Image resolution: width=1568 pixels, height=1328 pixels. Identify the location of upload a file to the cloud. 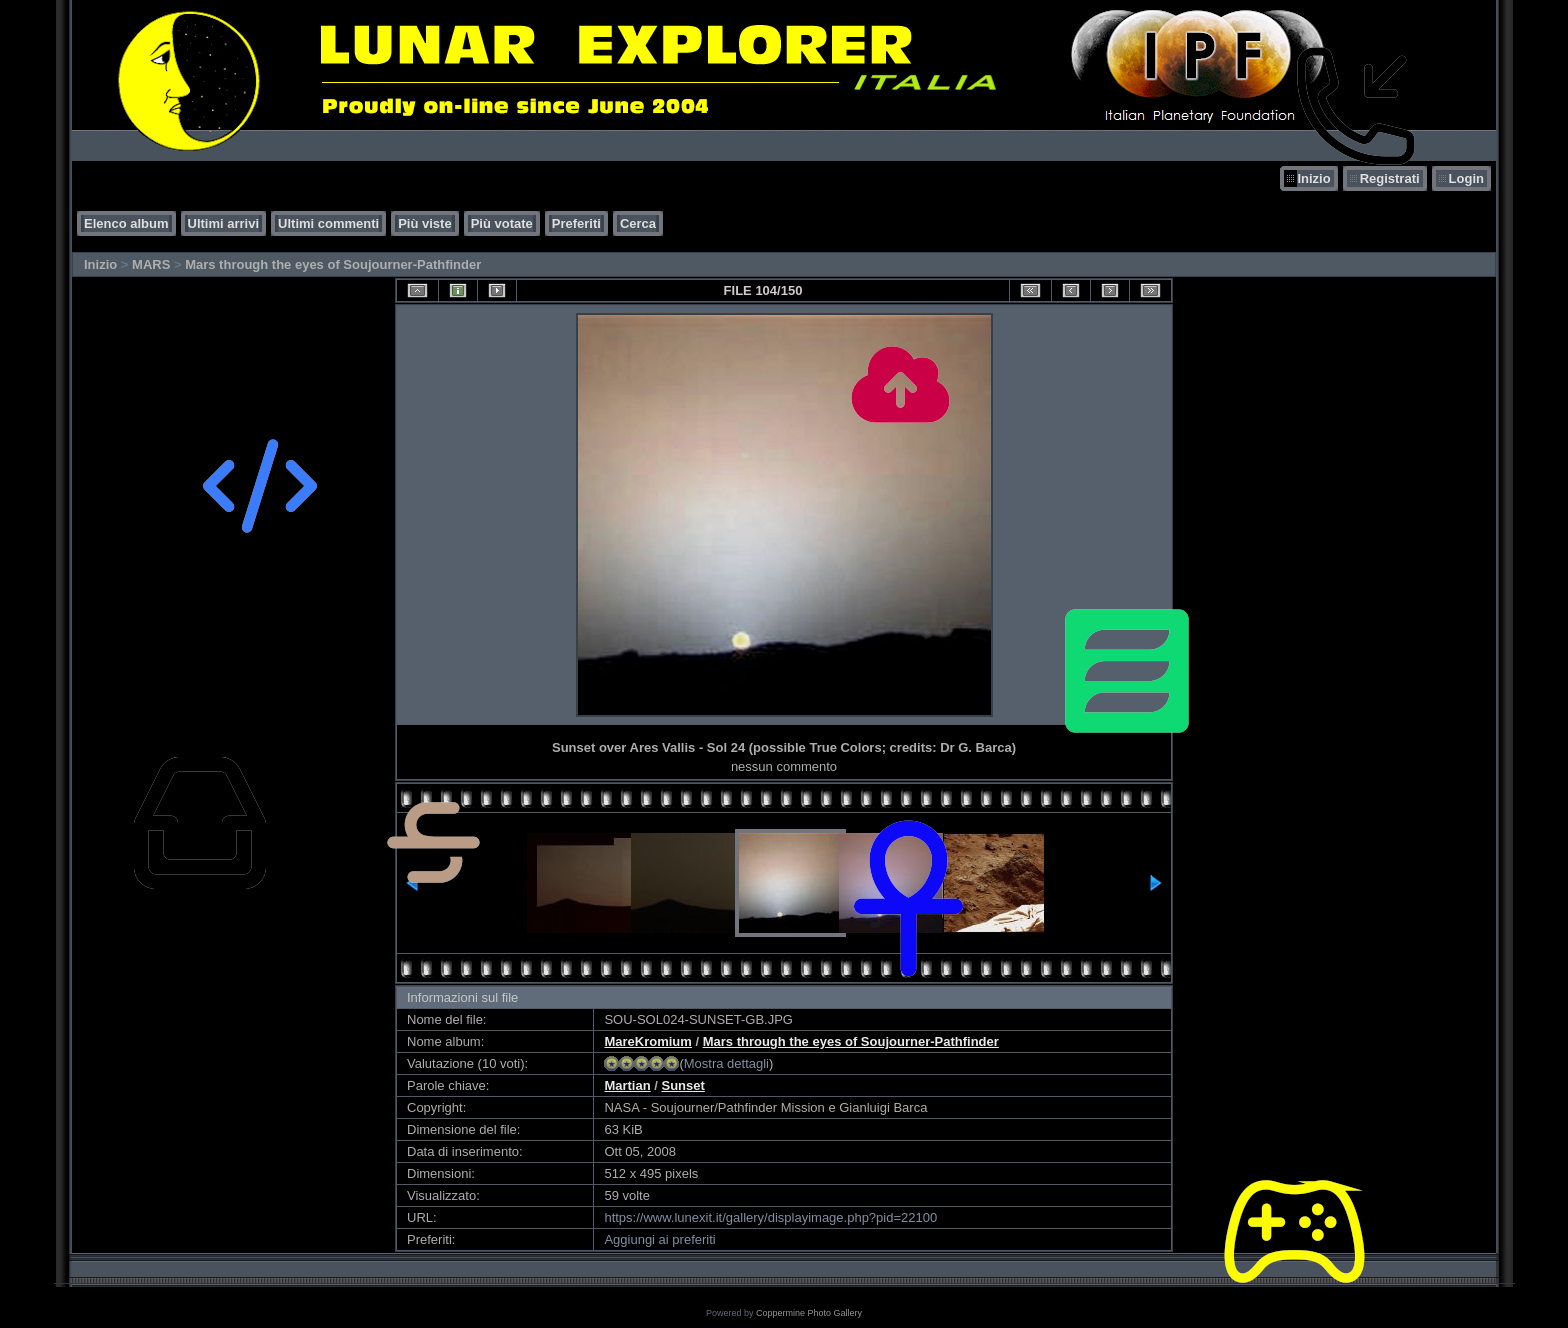
(900, 384).